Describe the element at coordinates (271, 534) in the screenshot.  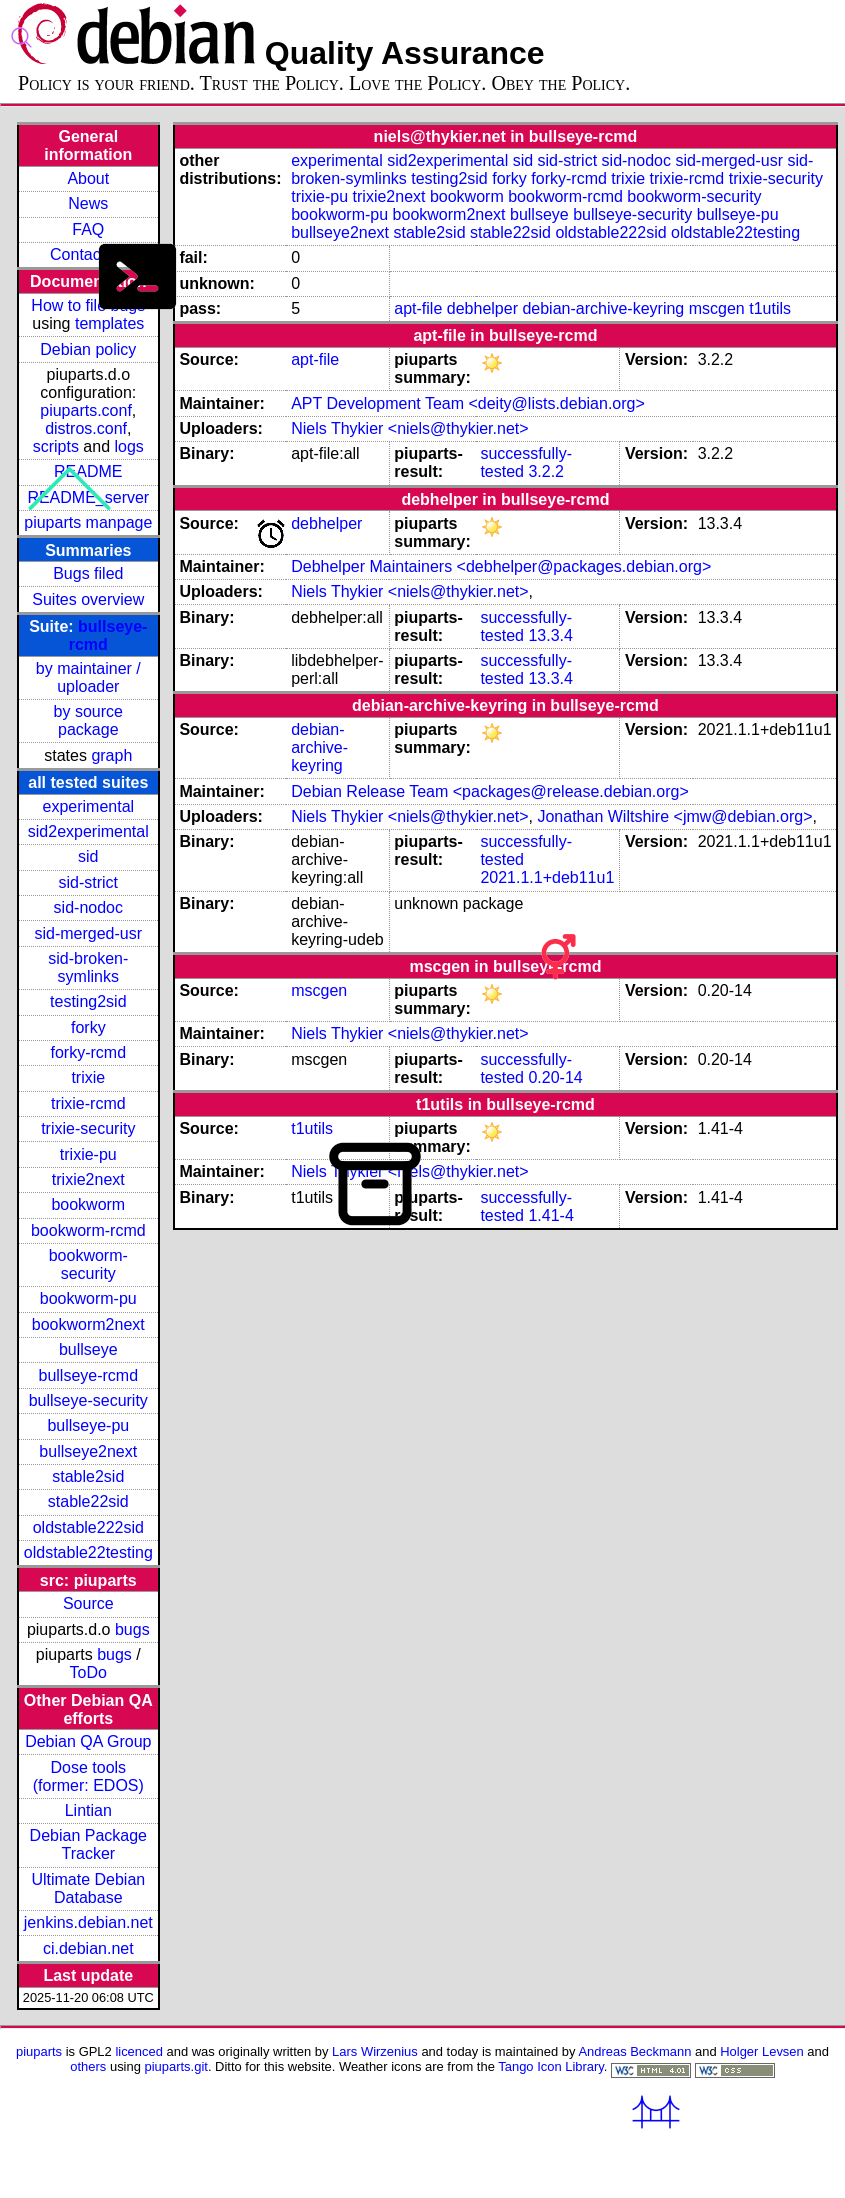
I see `set an alarm or timer` at that location.